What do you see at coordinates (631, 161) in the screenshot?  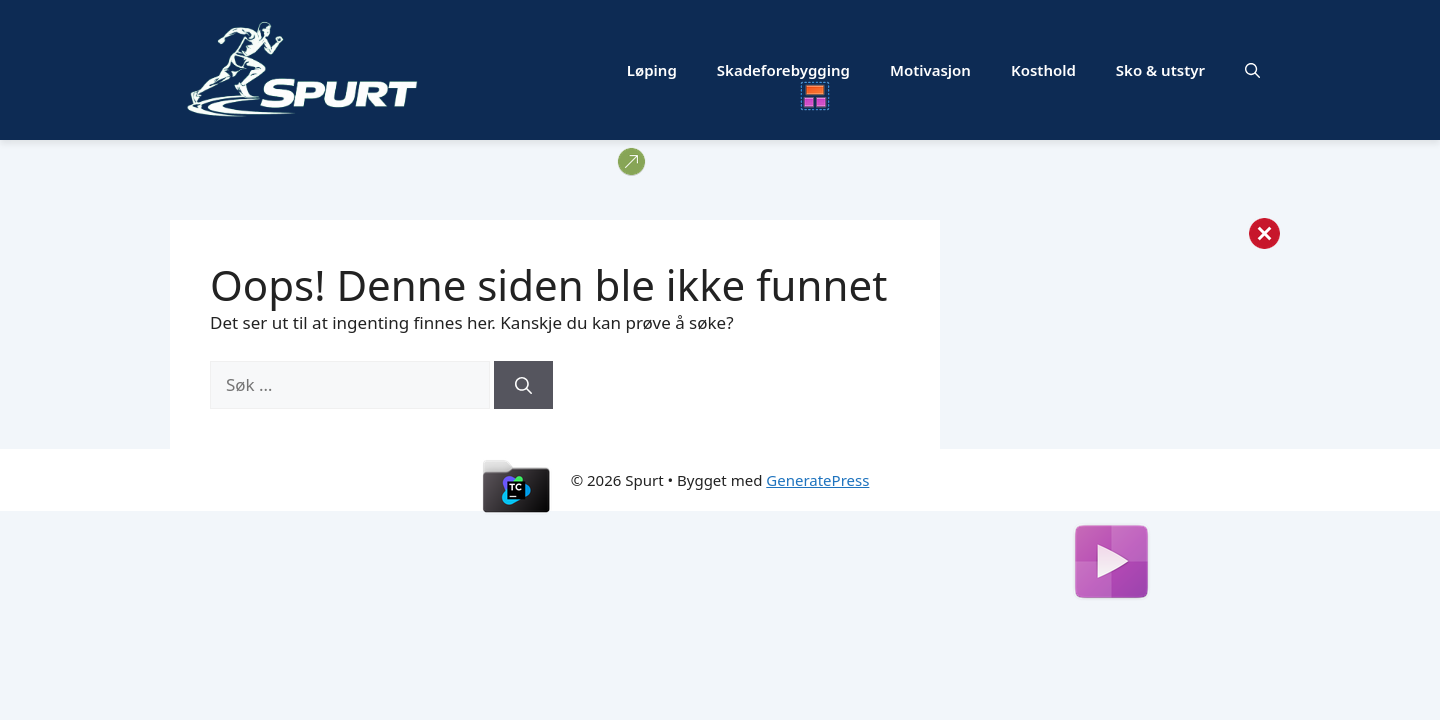 I see `indicates a symbolic link or shortcut to another file` at bounding box center [631, 161].